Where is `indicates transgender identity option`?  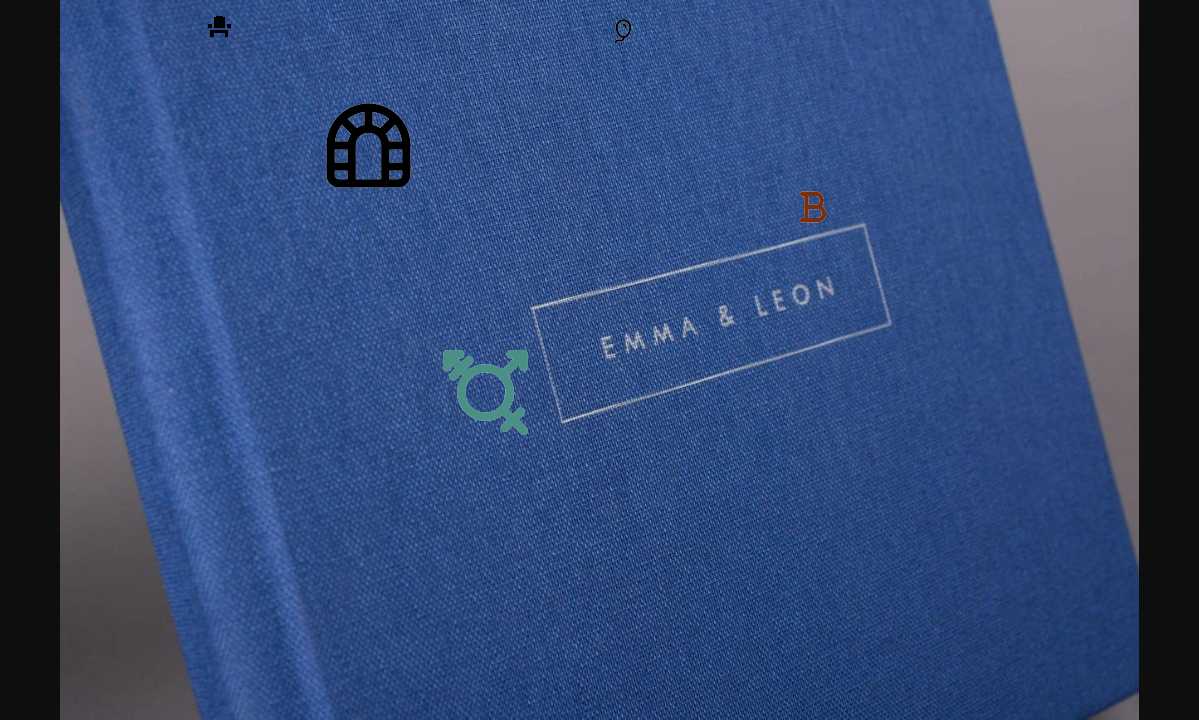
indicates transgender identity option is located at coordinates (485, 392).